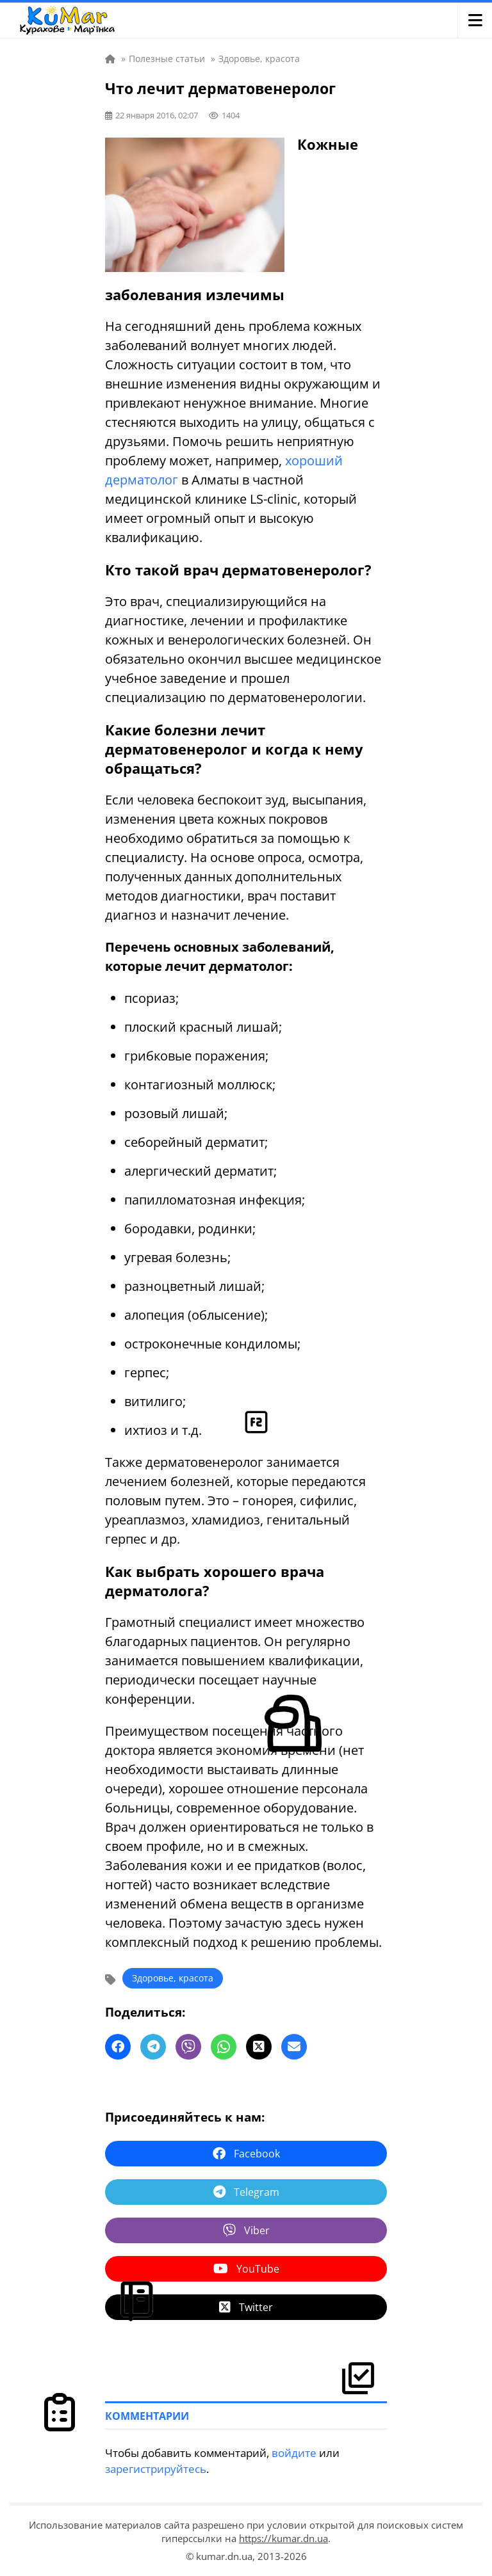 The width and height of the screenshot is (492, 2576). I want to click on view checklist or task list, so click(60, 2412).